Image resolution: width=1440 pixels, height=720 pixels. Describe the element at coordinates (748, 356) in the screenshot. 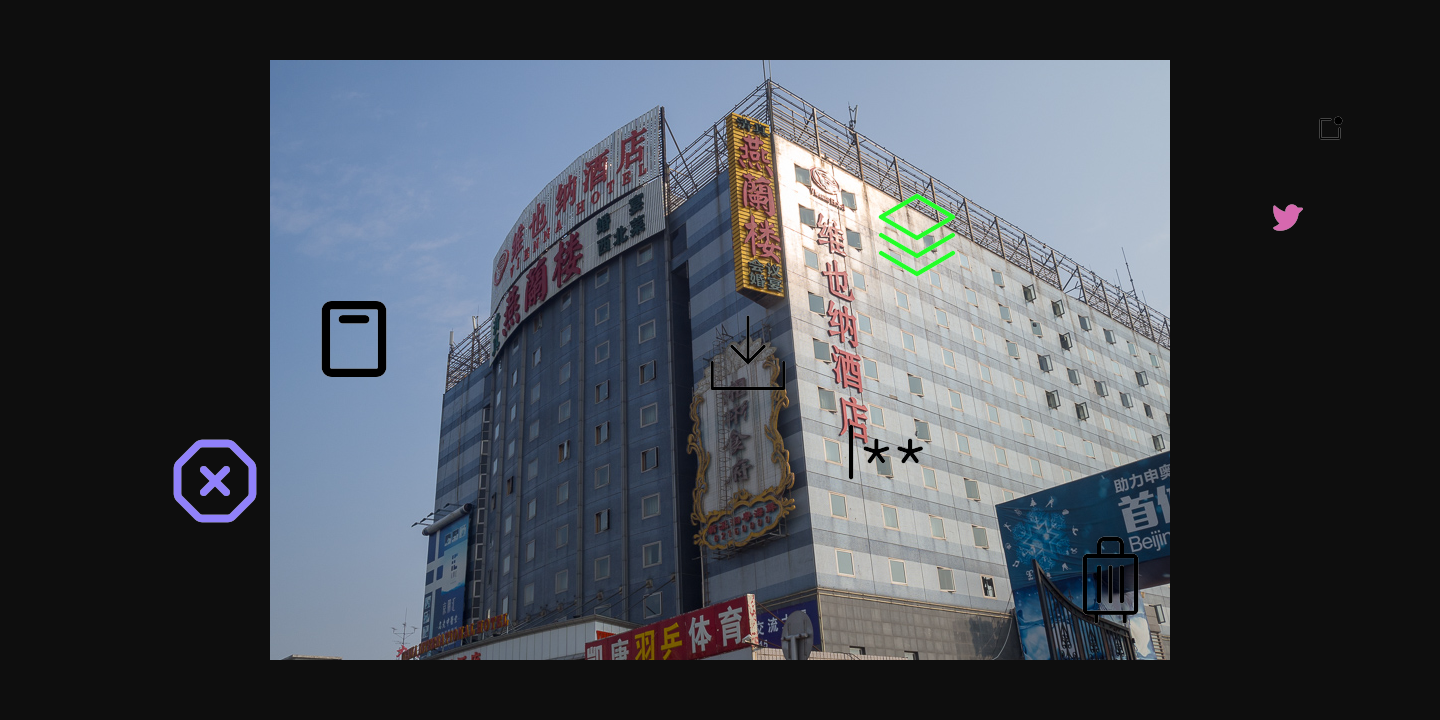

I see `download a file` at that location.